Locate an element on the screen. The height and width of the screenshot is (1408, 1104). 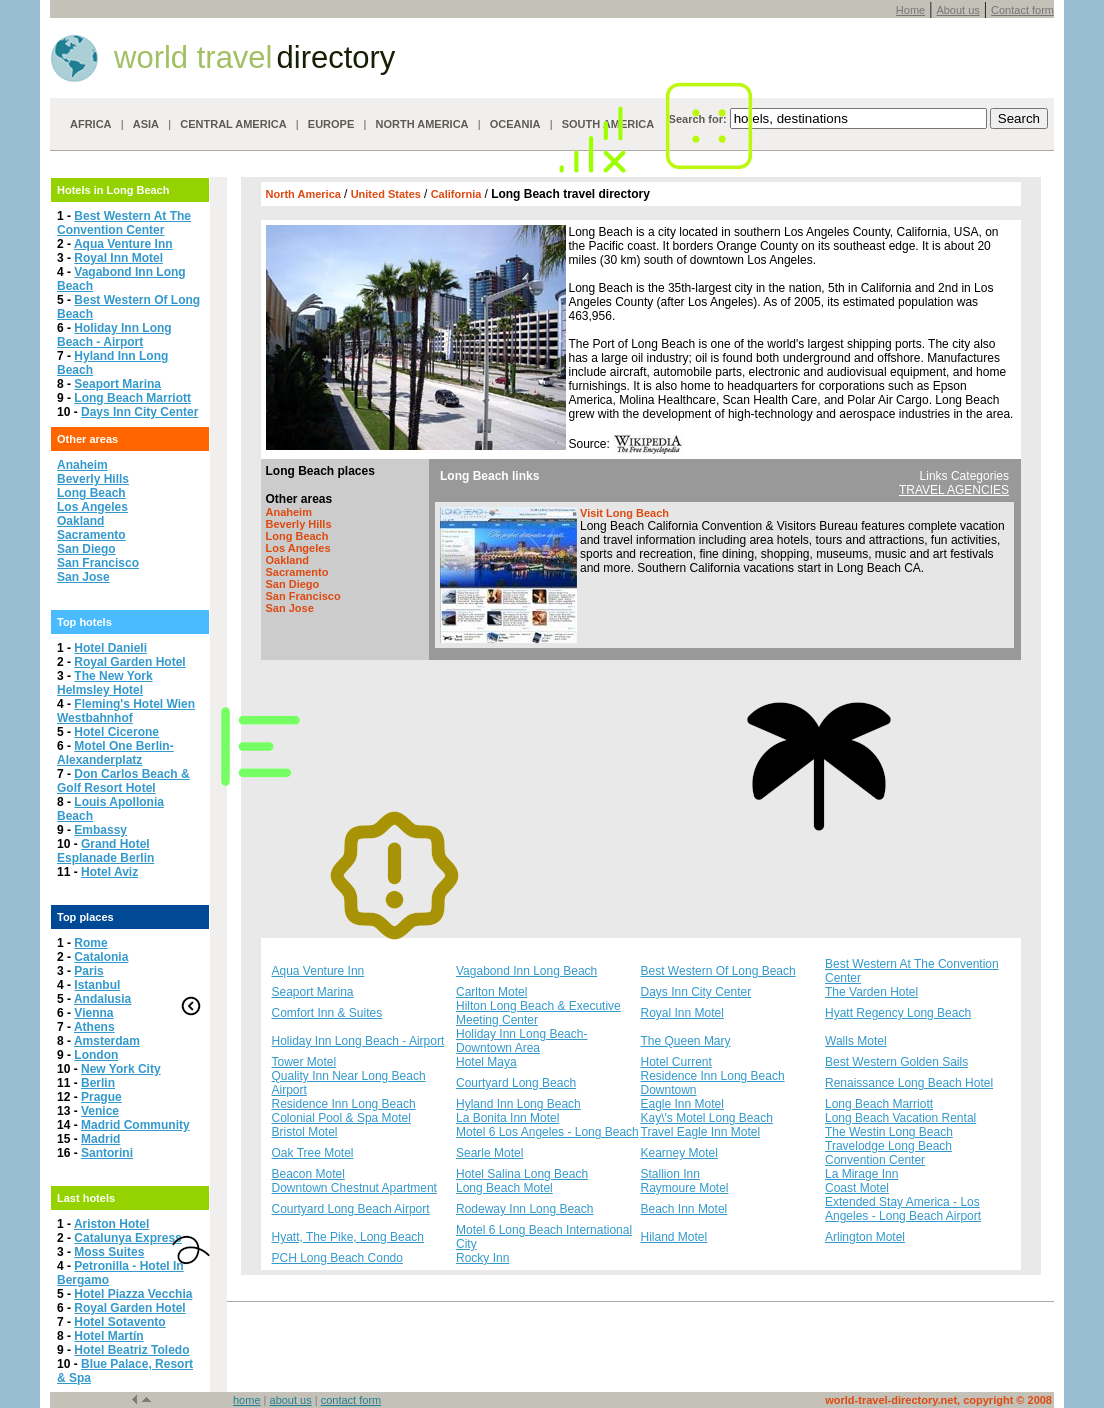
freehand drawing or sketch tool is located at coordinates (189, 1250).